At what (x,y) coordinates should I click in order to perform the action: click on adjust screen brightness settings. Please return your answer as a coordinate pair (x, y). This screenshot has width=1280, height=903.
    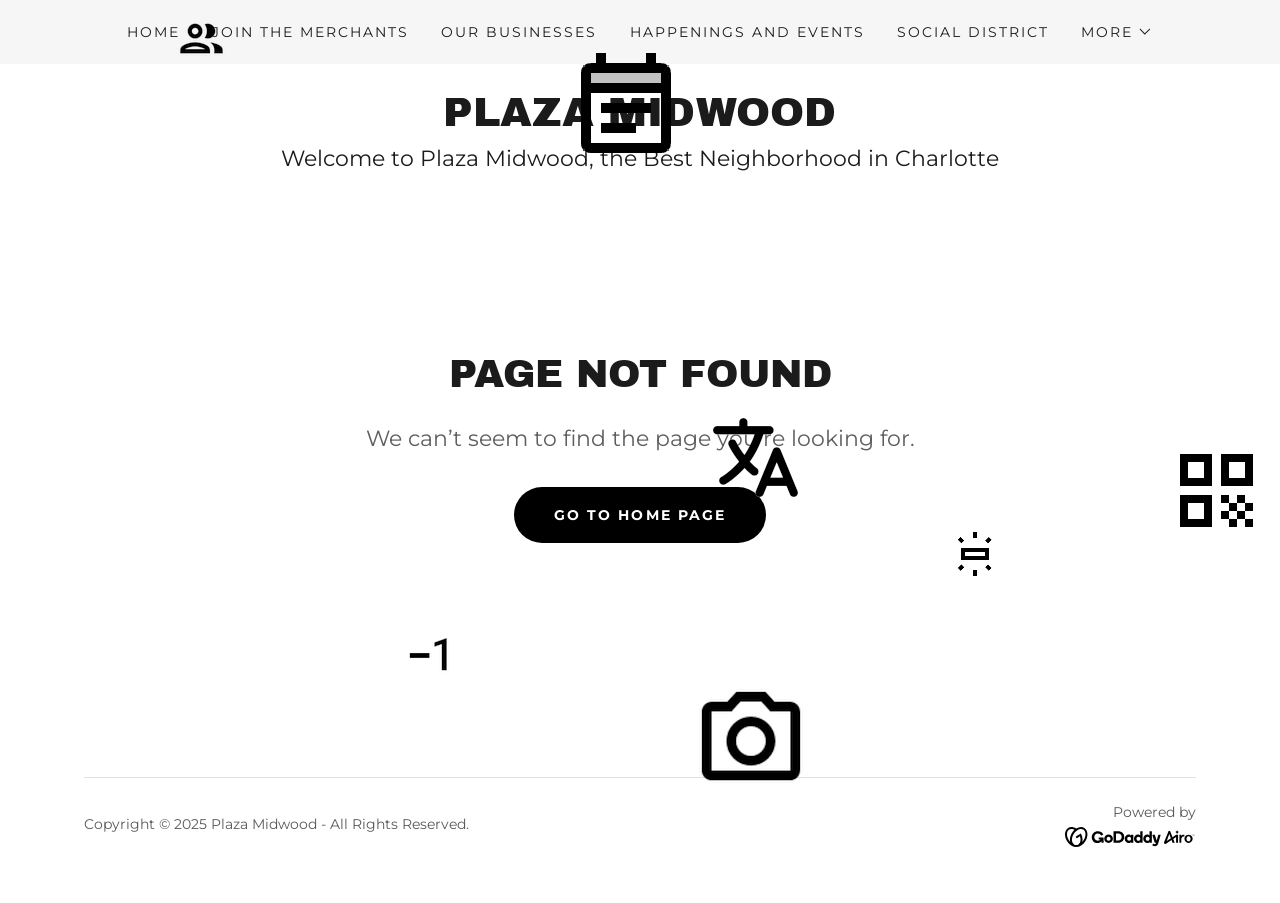
    Looking at the image, I should click on (975, 554).